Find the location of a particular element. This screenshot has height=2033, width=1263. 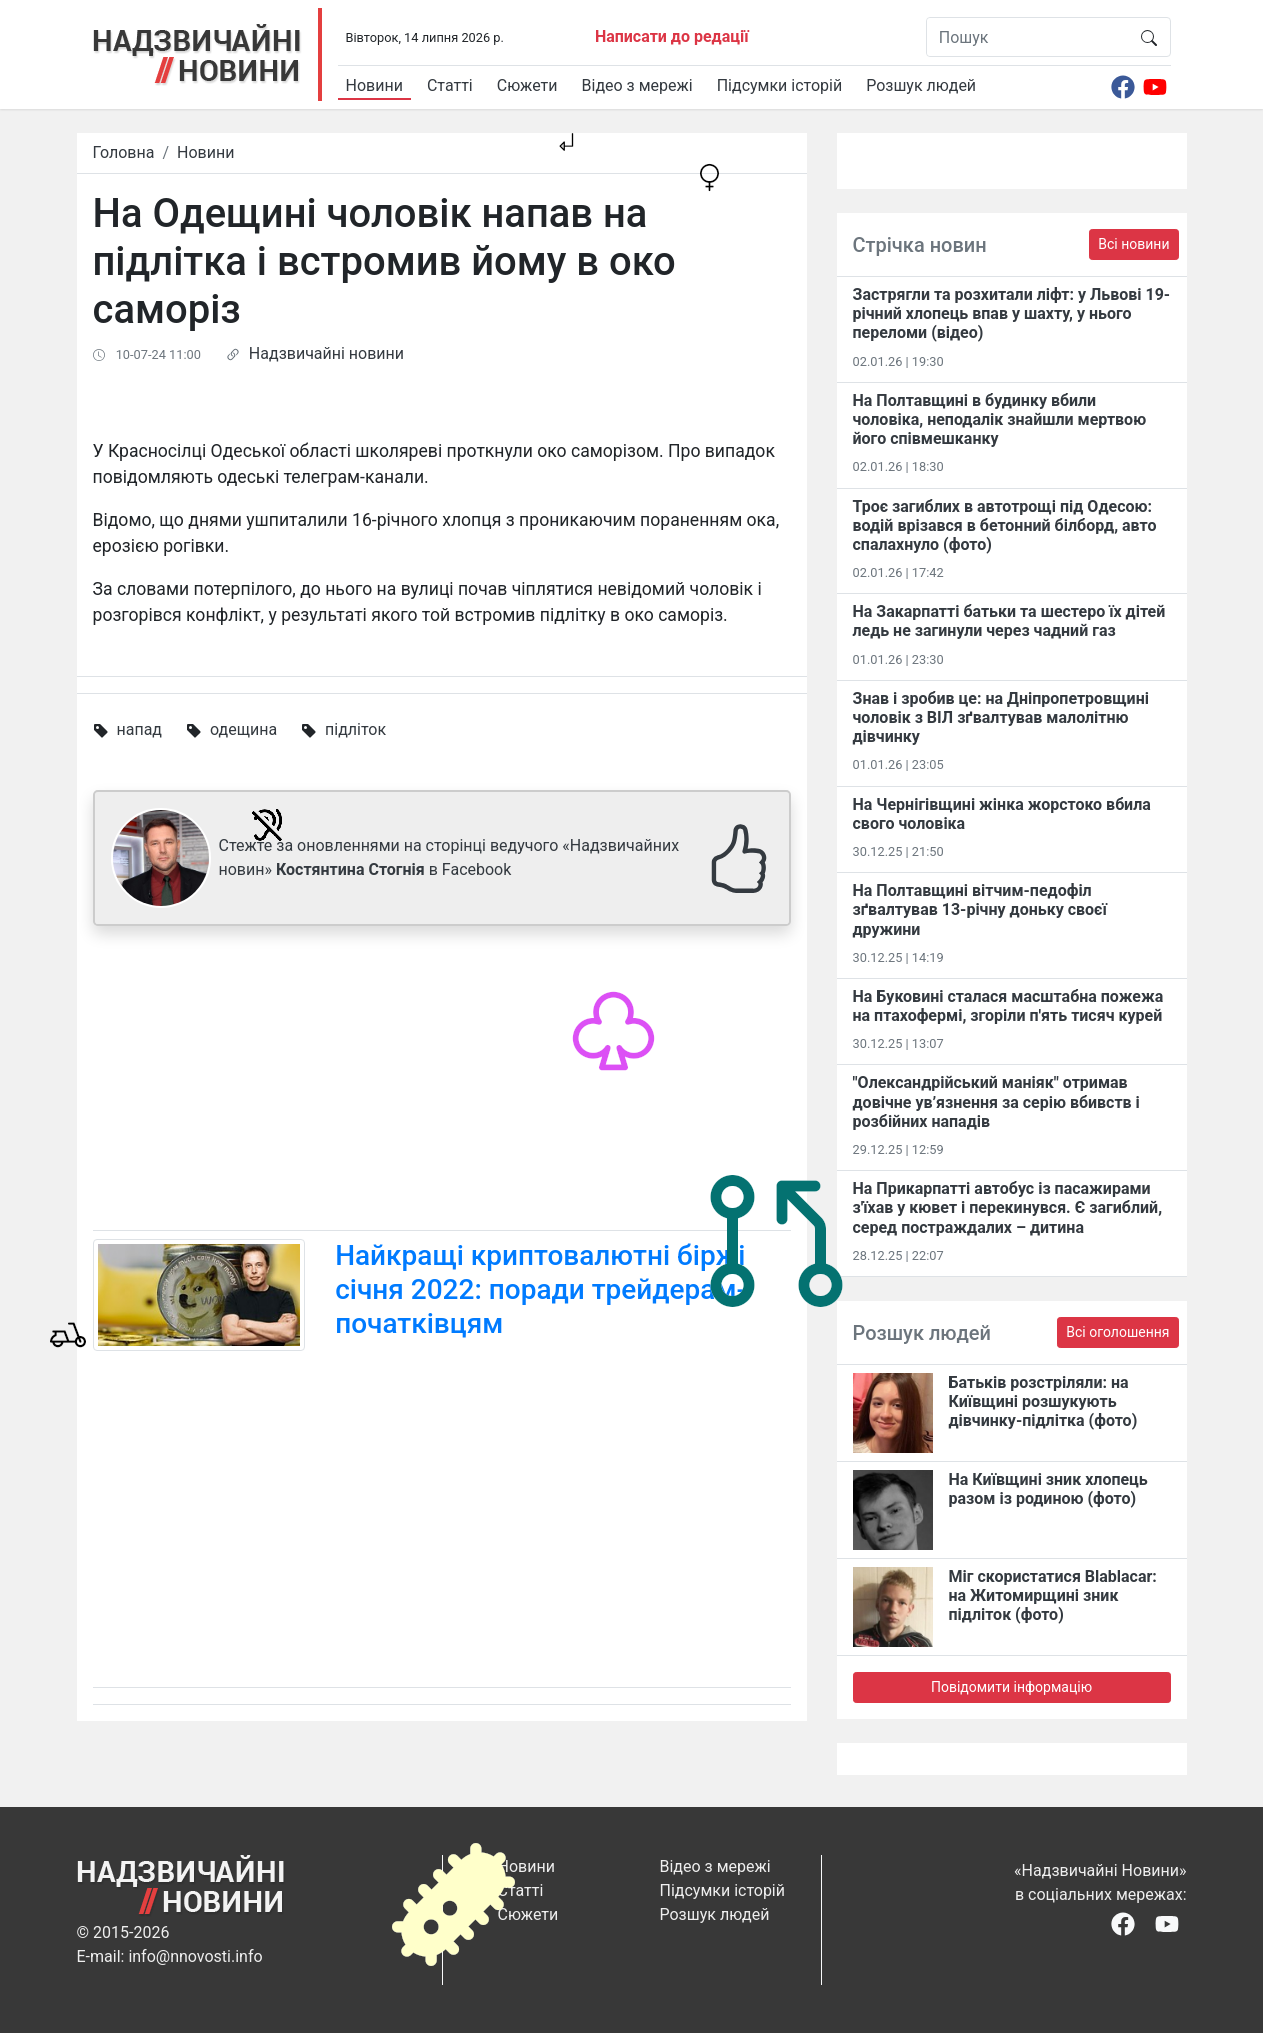

create a new pull request is located at coordinates (771, 1241).